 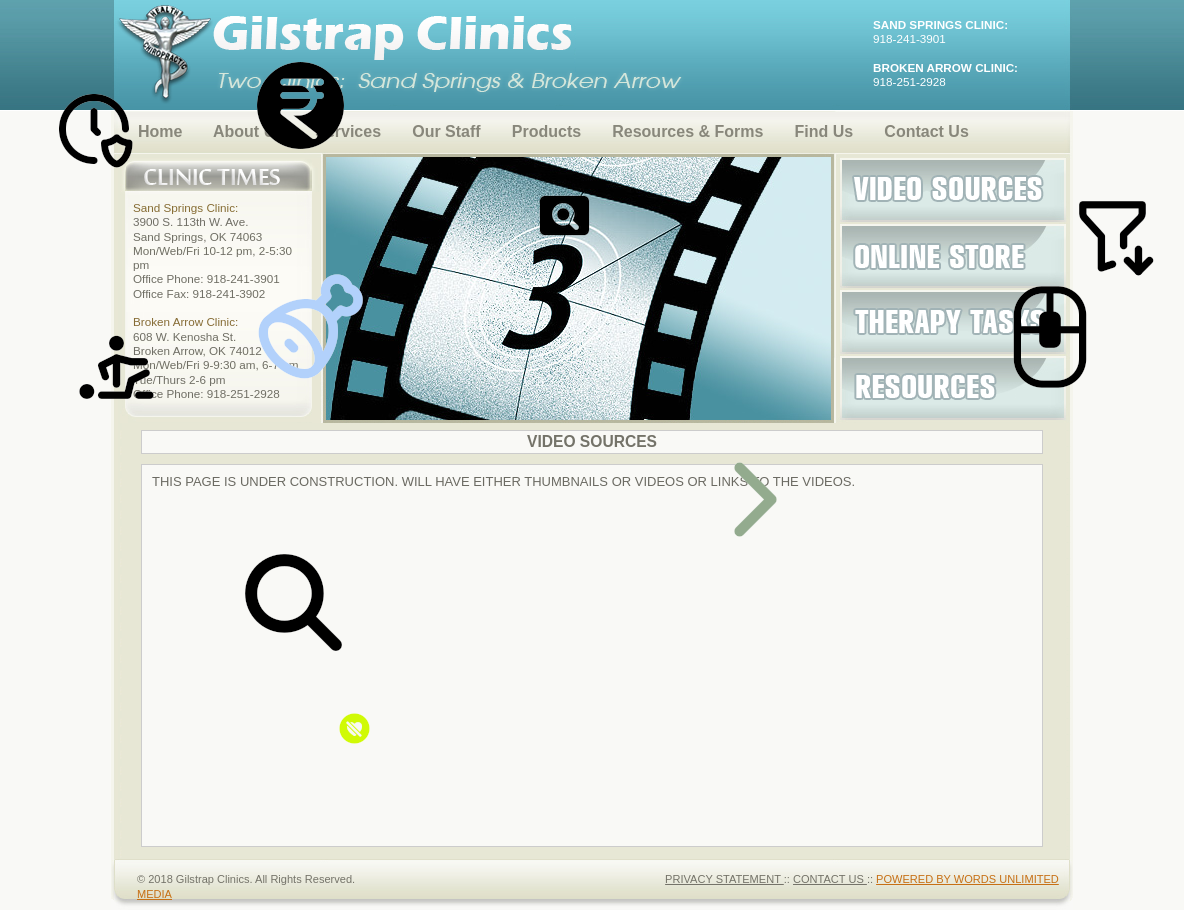 I want to click on search for content or items, so click(x=293, y=602).